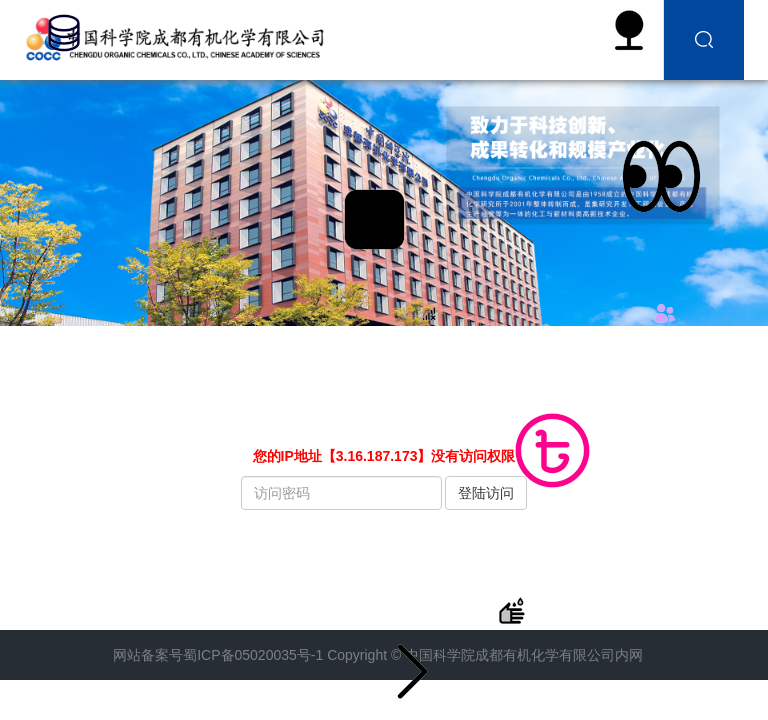 This screenshot has width=768, height=720. What do you see at coordinates (664, 313) in the screenshot?
I see `view all users or team members` at bounding box center [664, 313].